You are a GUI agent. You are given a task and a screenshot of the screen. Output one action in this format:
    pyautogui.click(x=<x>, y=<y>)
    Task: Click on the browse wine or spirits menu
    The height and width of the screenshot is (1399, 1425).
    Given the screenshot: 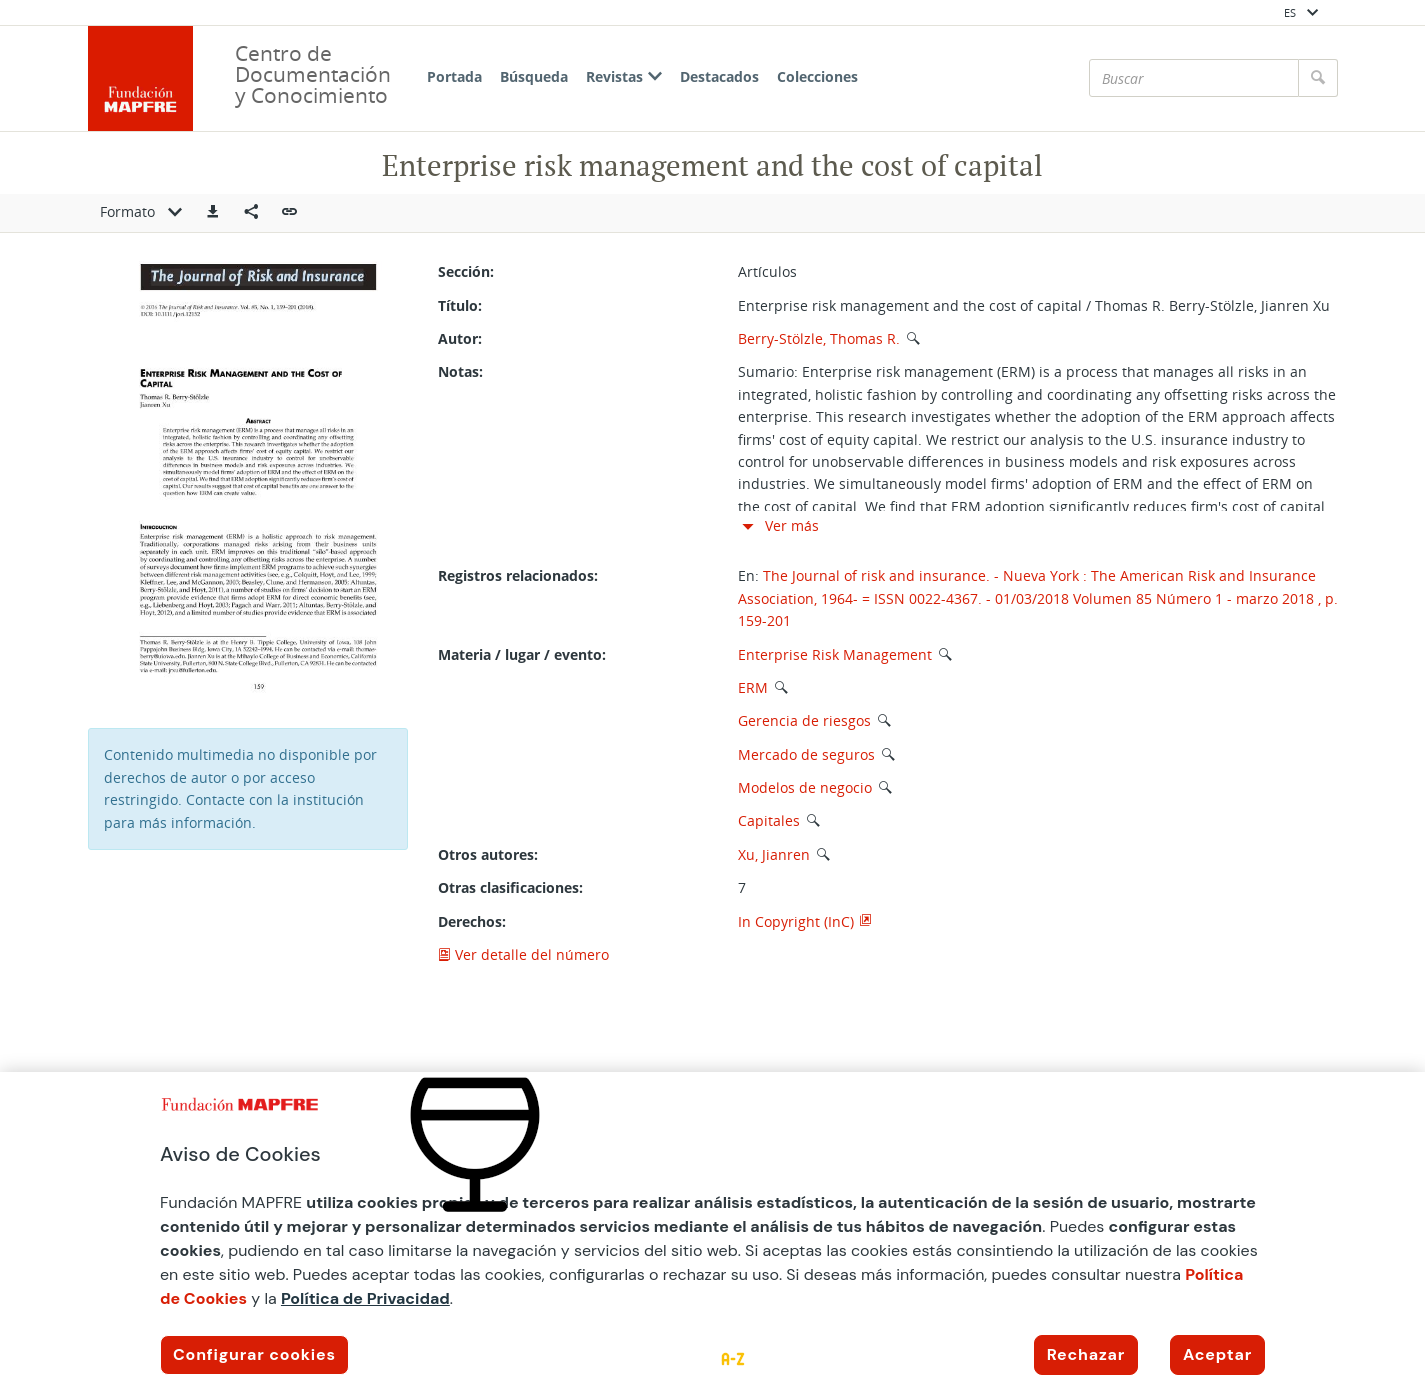 What is the action you would take?
    pyautogui.click(x=475, y=1142)
    